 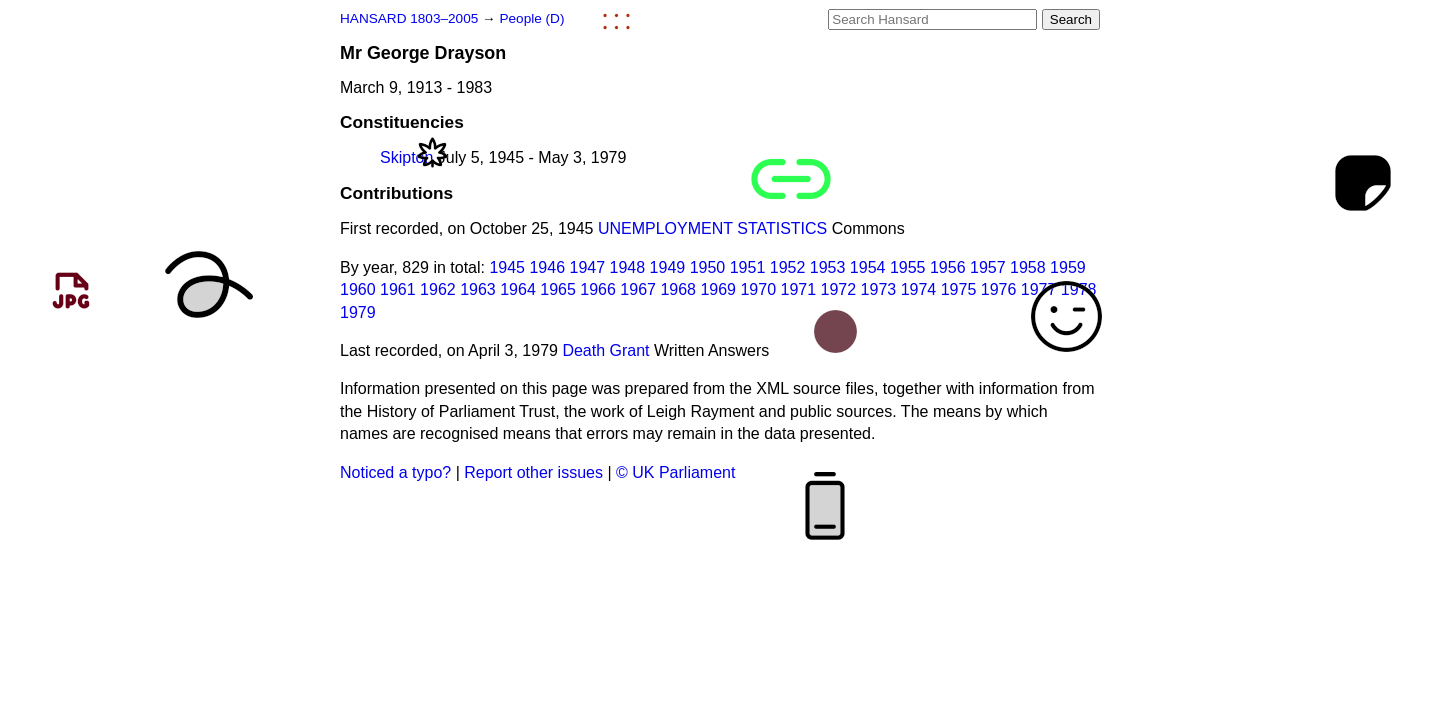 I want to click on view or open a JPG image file, so click(x=72, y=292).